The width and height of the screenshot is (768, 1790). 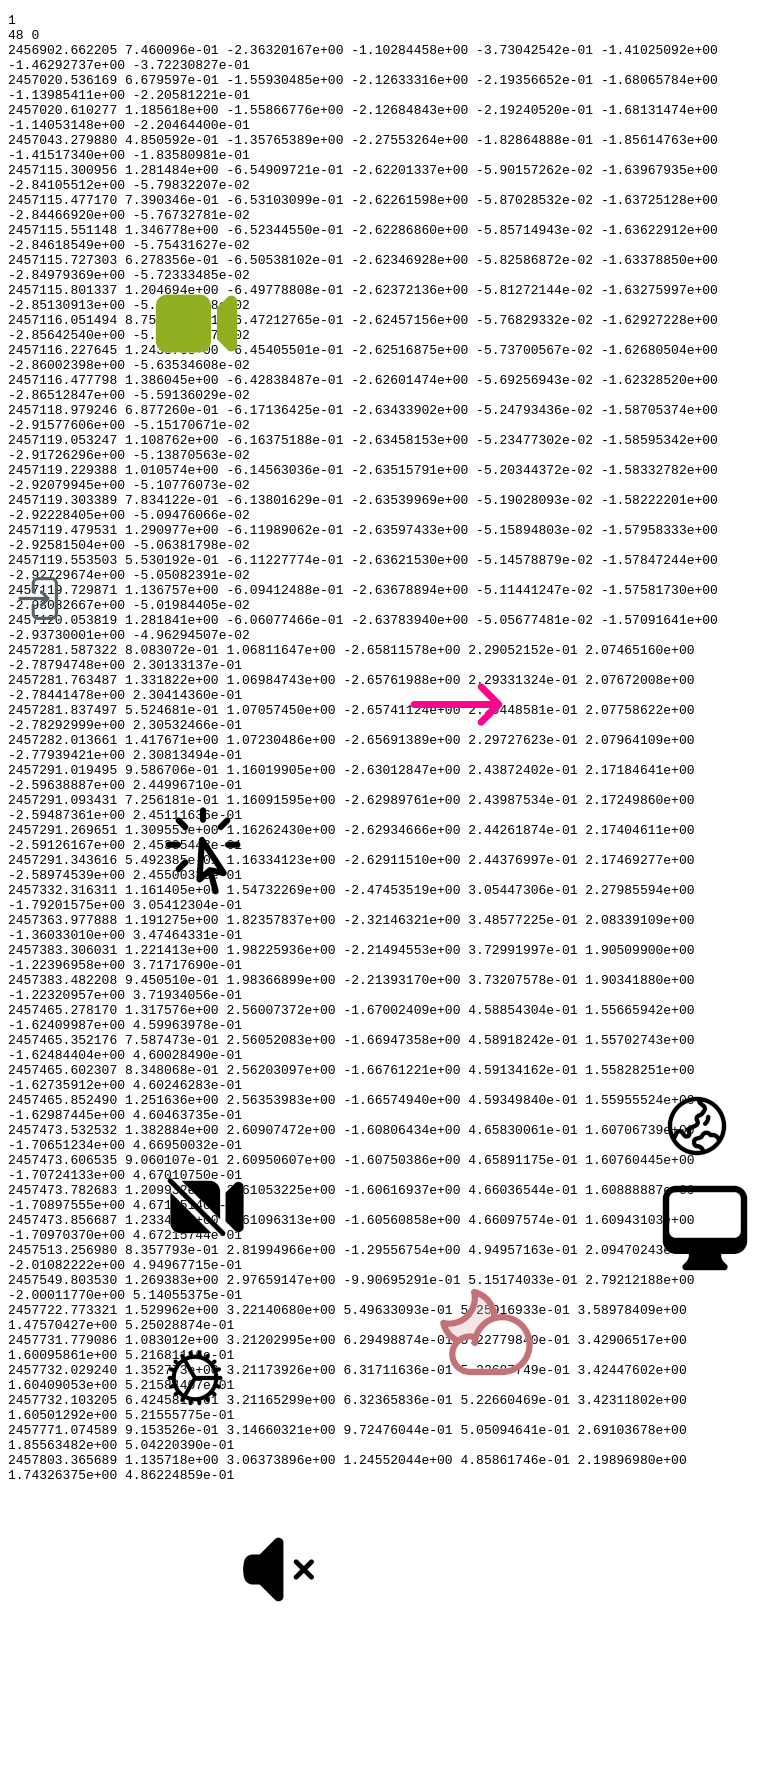 I want to click on indicates nighttime or evening weather conditions, so click(x=484, y=1336).